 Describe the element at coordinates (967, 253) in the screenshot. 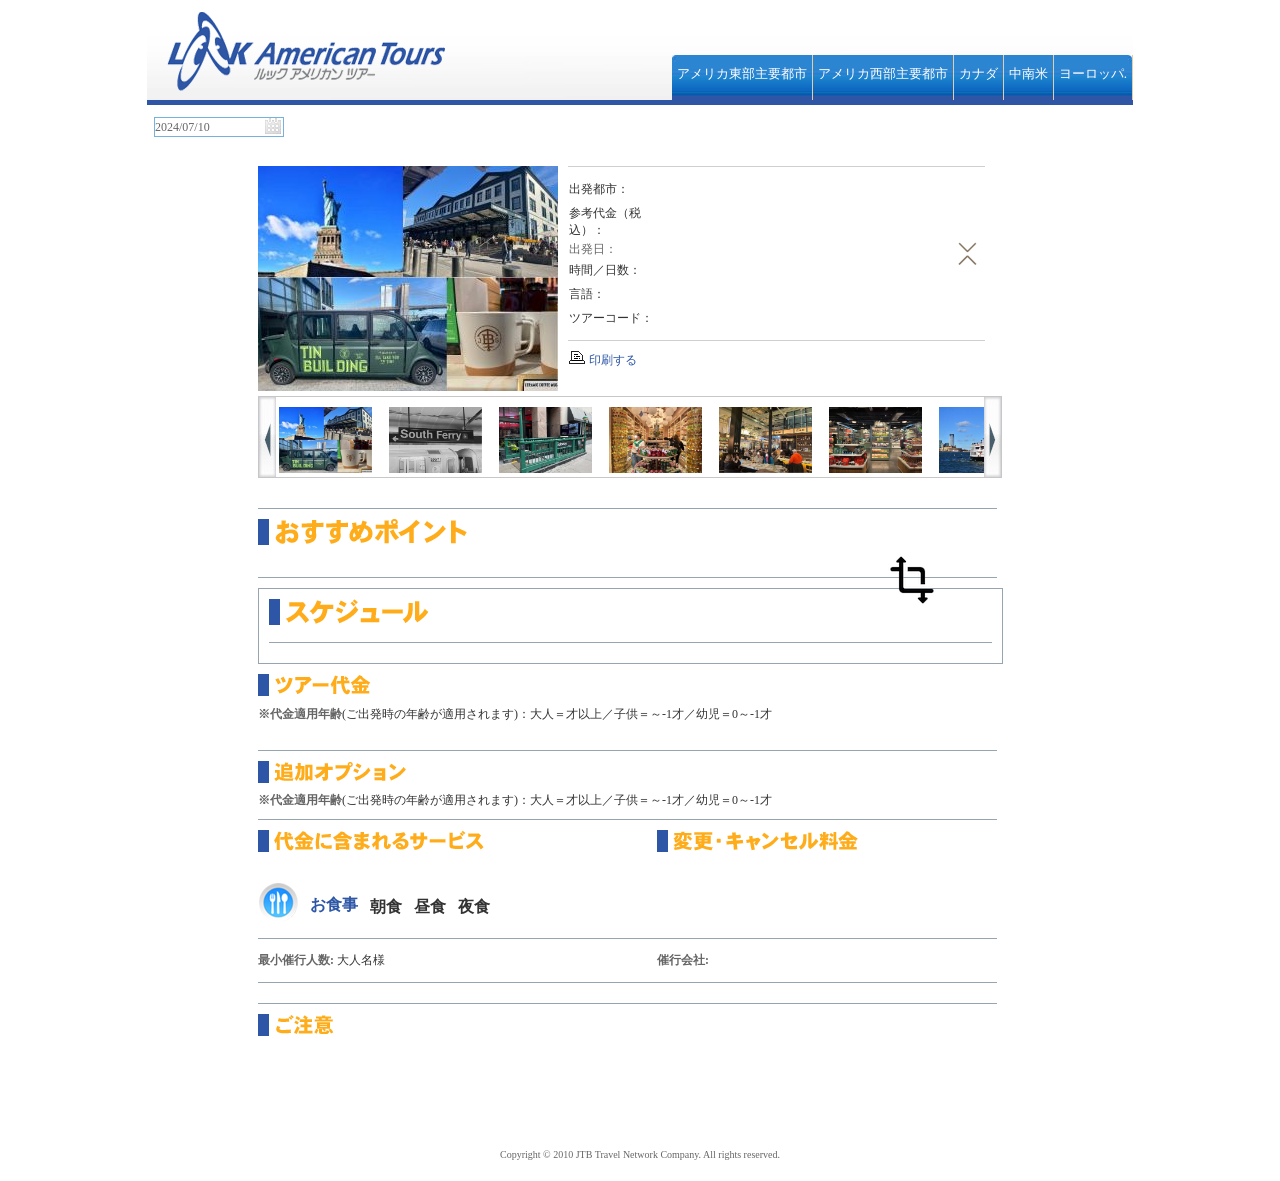

I see `collapse or fold code sections` at that location.